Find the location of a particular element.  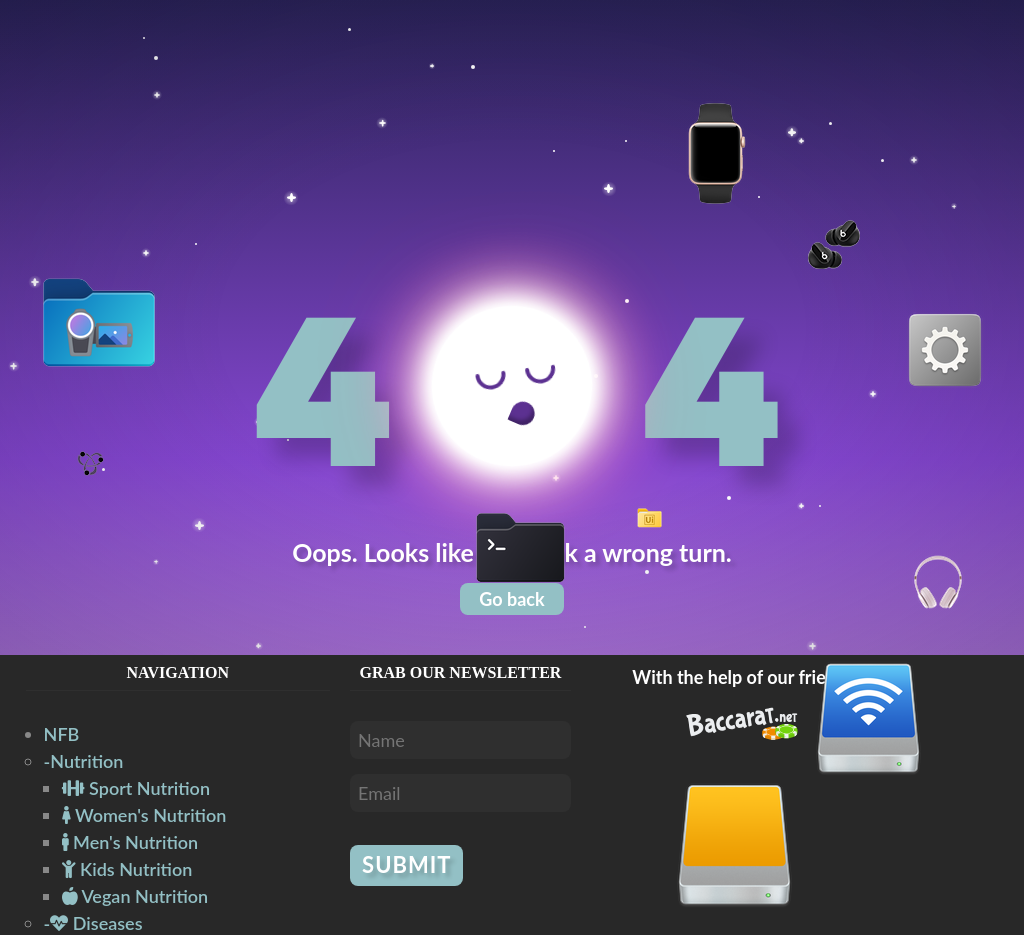

access external storage drives is located at coordinates (734, 847).